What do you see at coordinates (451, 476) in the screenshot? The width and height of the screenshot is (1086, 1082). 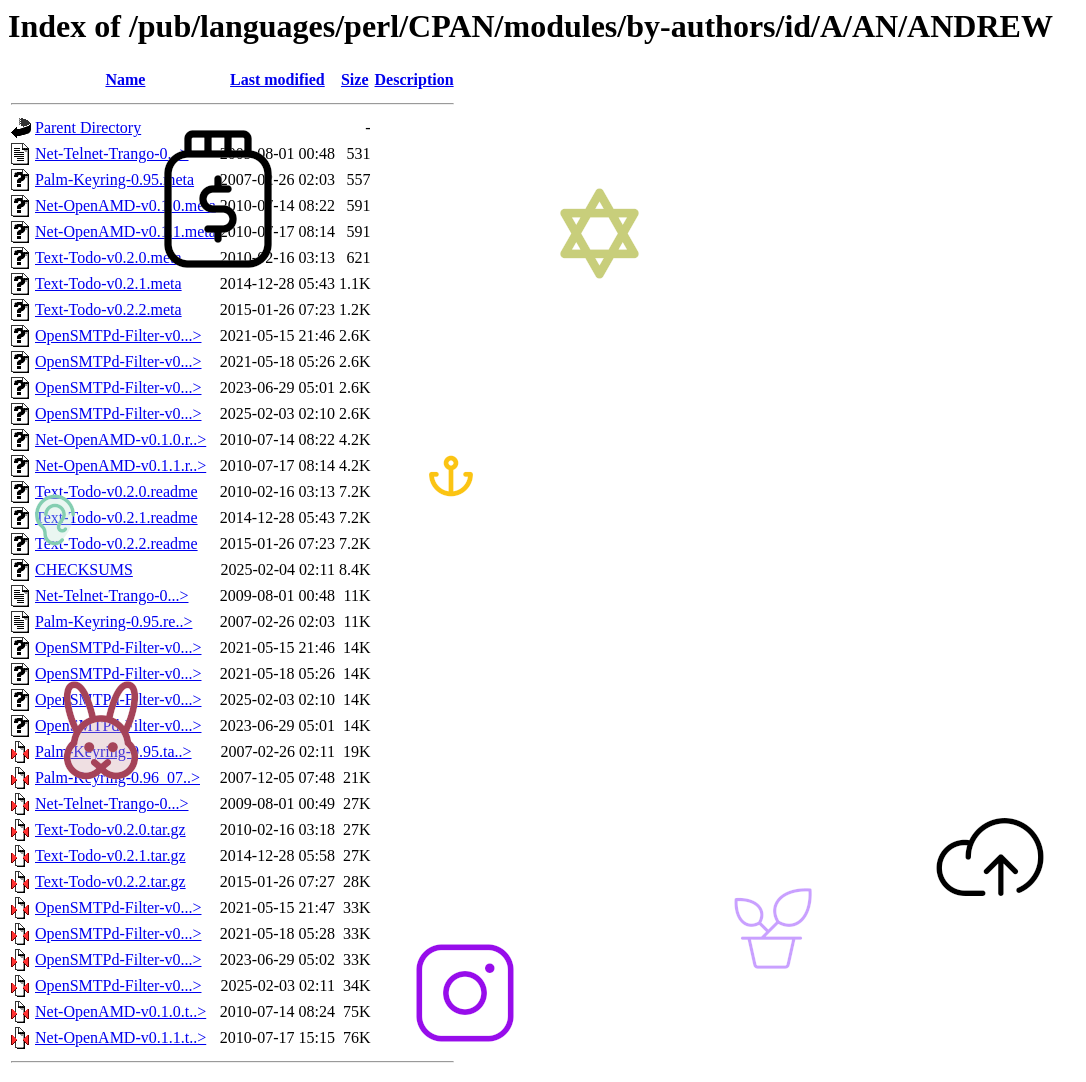 I see `navigate to anchor point or bookmark` at bounding box center [451, 476].